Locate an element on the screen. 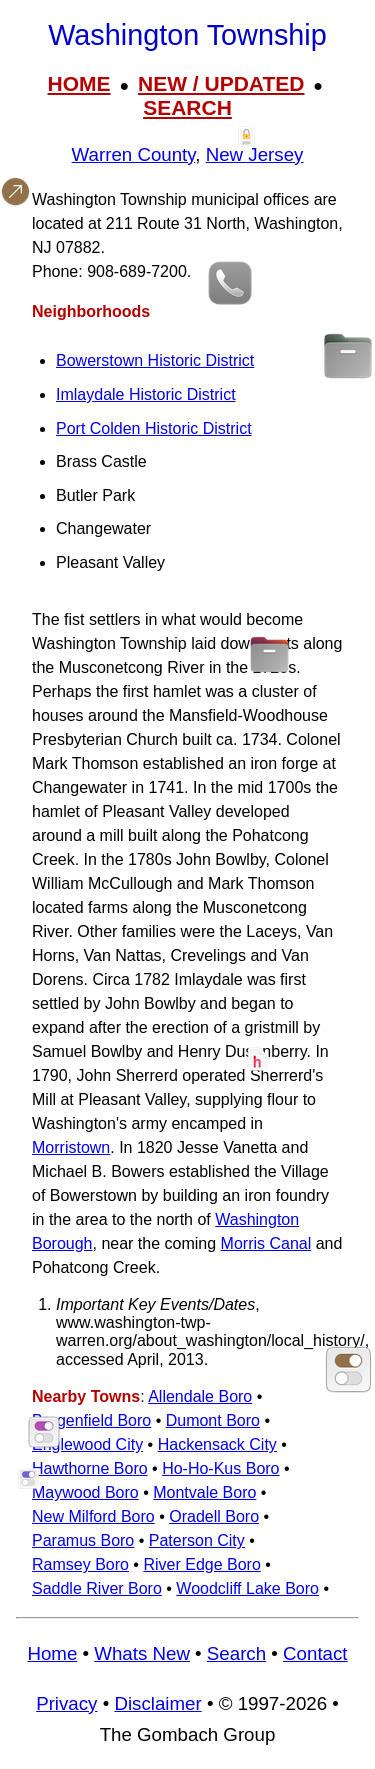  open the file manager application is located at coordinates (269, 654).